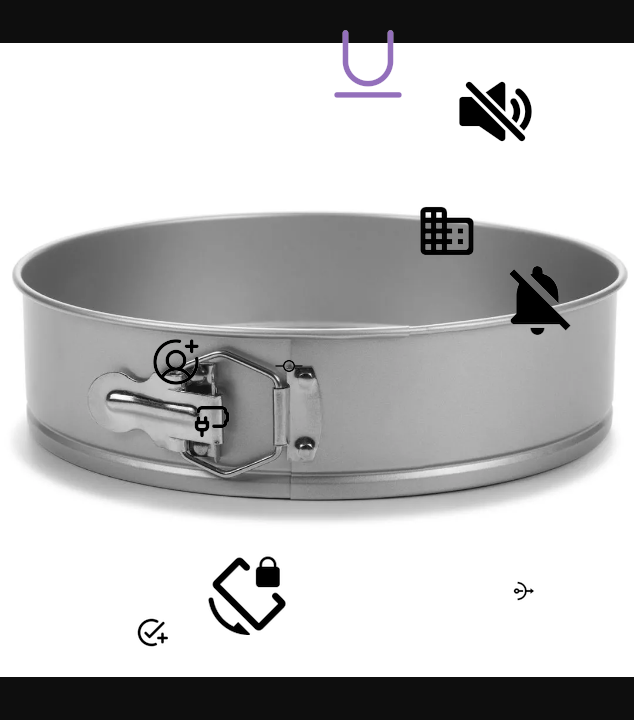 This screenshot has width=634, height=720. I want to click on mute notifications, so click(537, 299).